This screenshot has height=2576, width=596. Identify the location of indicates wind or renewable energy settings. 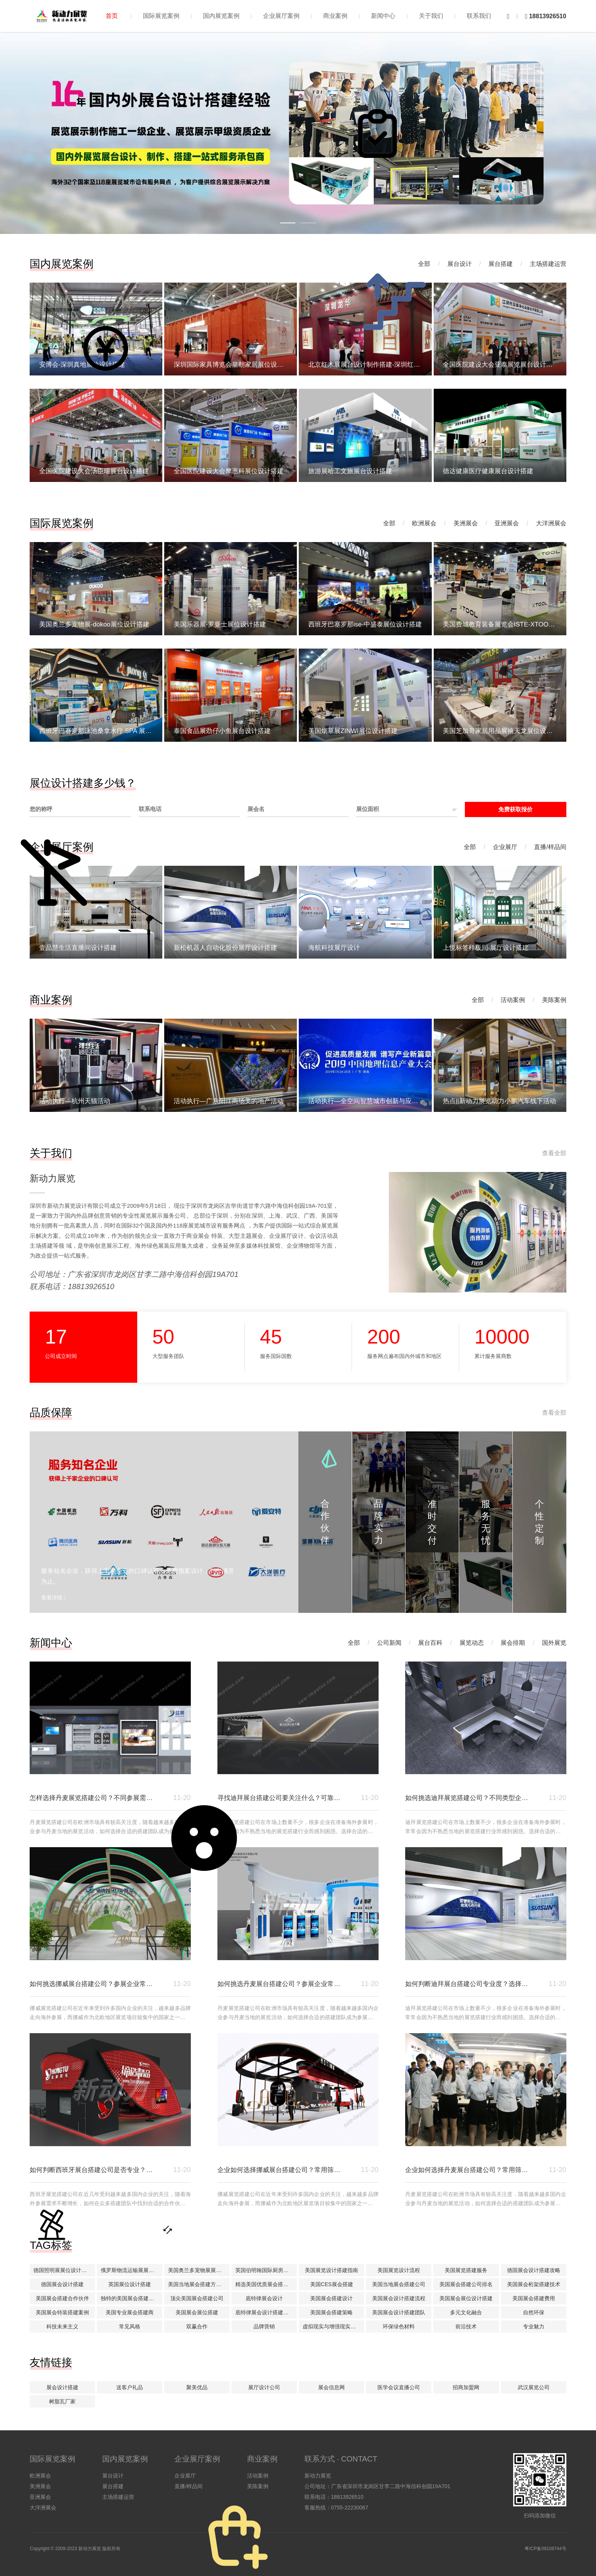
(52, 2225).